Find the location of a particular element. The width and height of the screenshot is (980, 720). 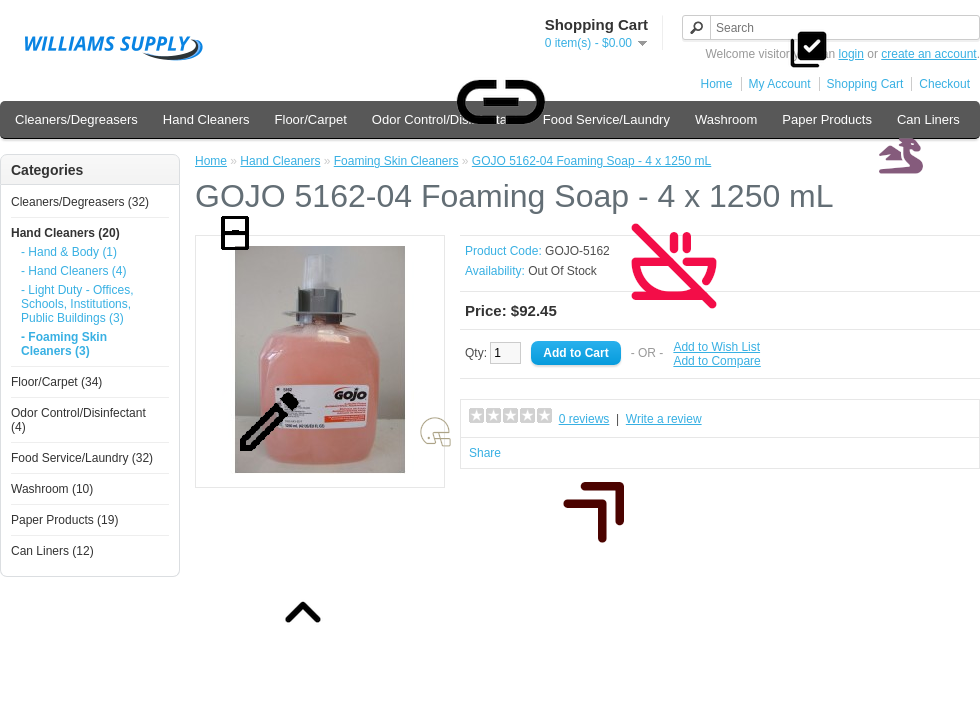

item successfully added to library is located at coordinates (808, 49).